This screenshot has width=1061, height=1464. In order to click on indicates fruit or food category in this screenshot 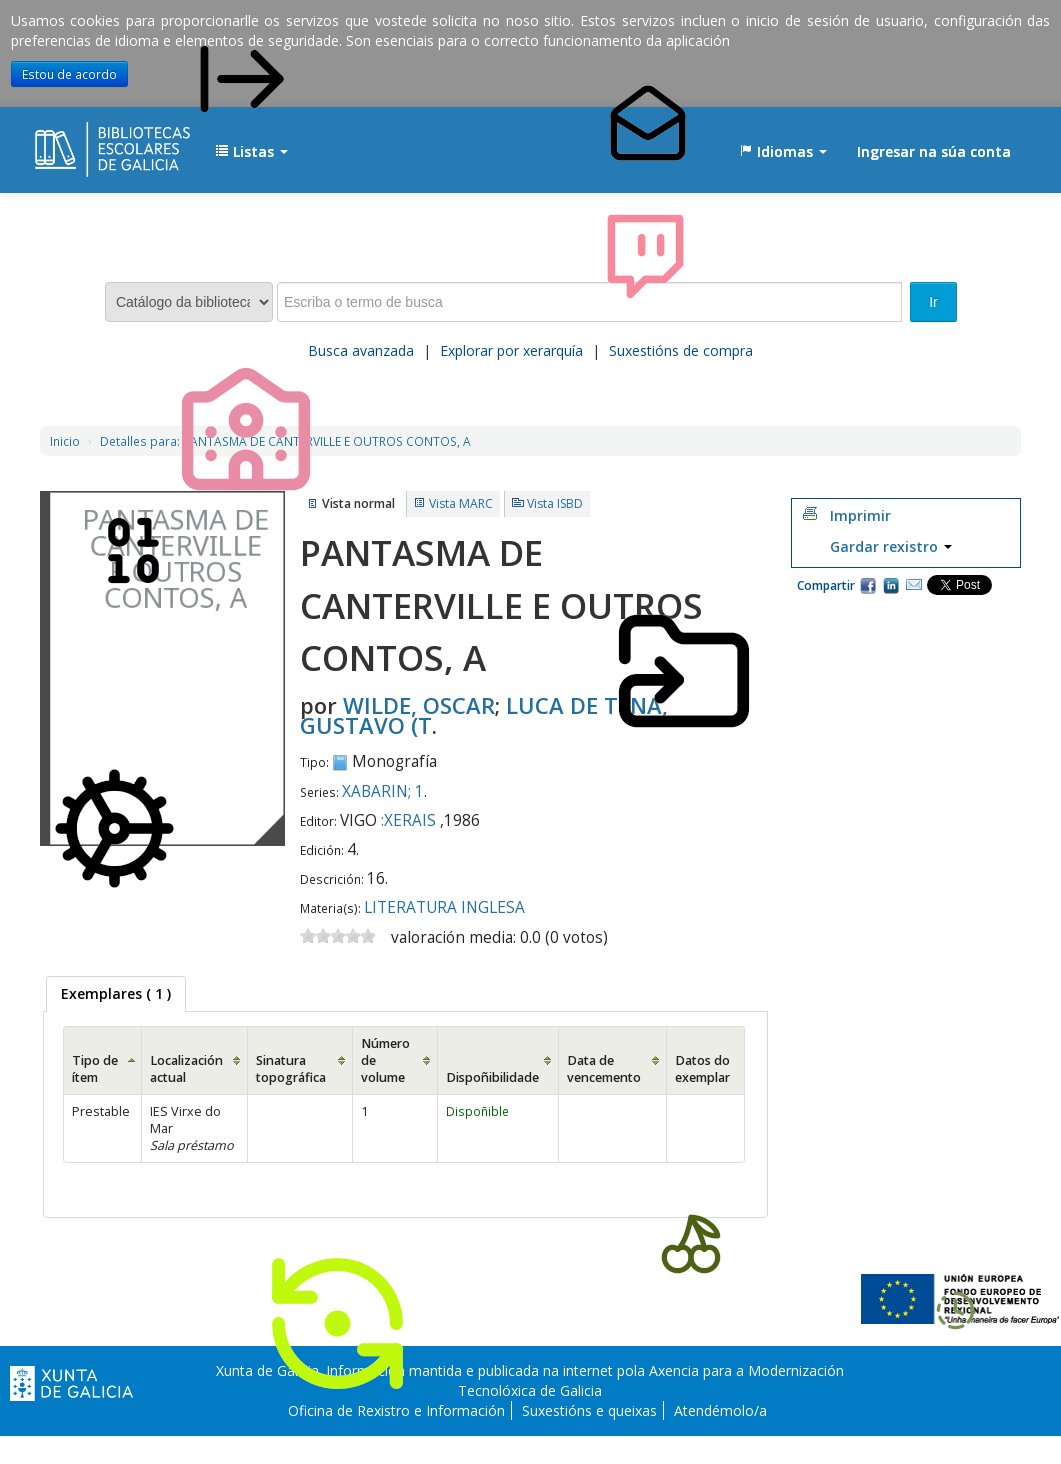, I will do `click(691, 1244)`.